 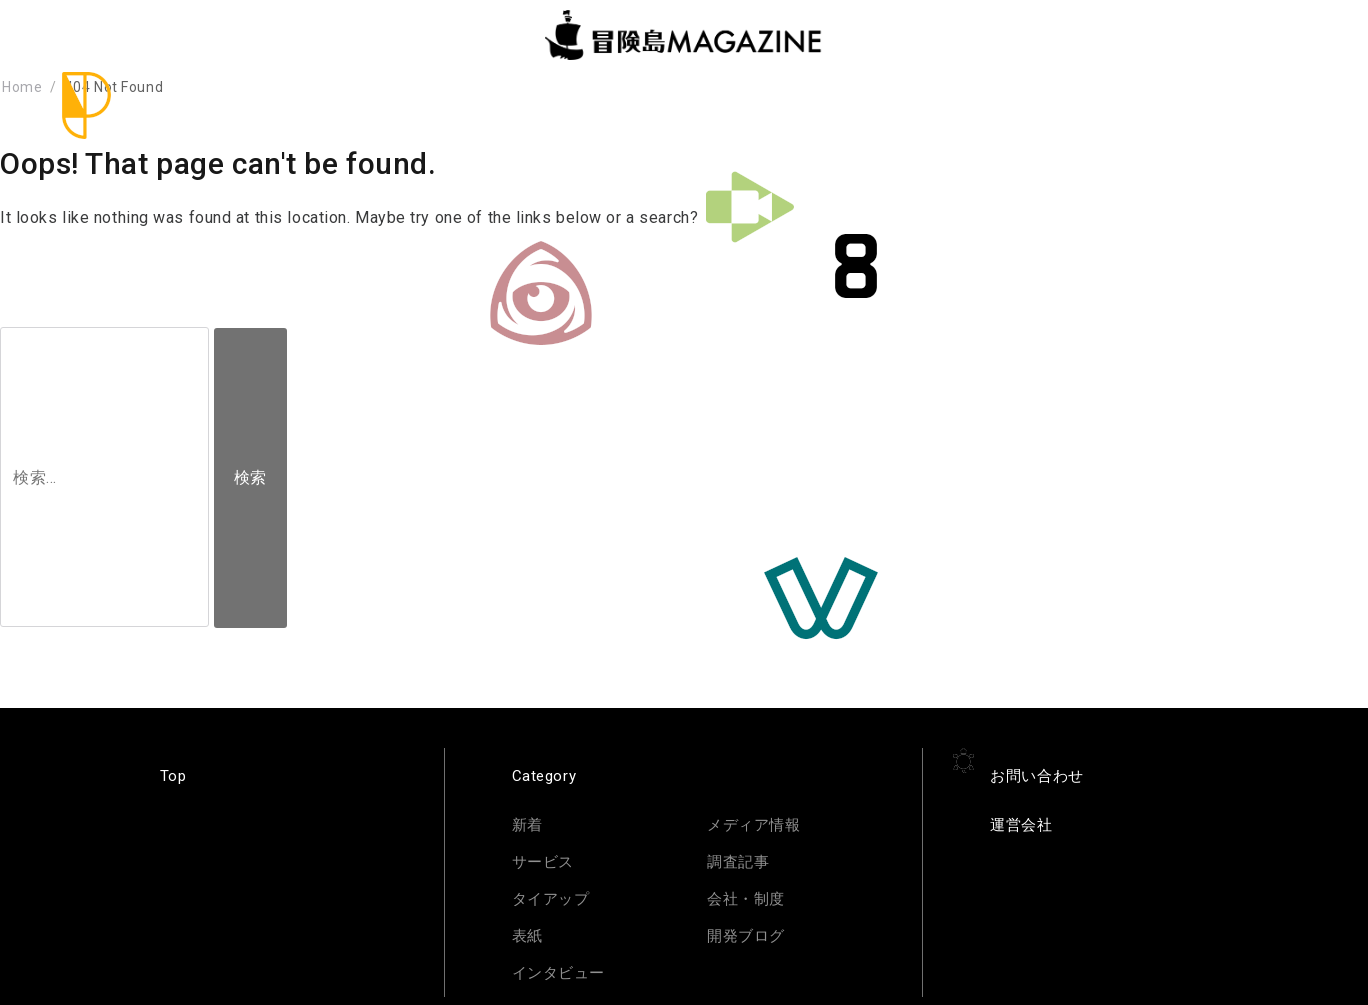 I want to click on link or sign in to viva wallet payment services, so click(x=821, y=598).